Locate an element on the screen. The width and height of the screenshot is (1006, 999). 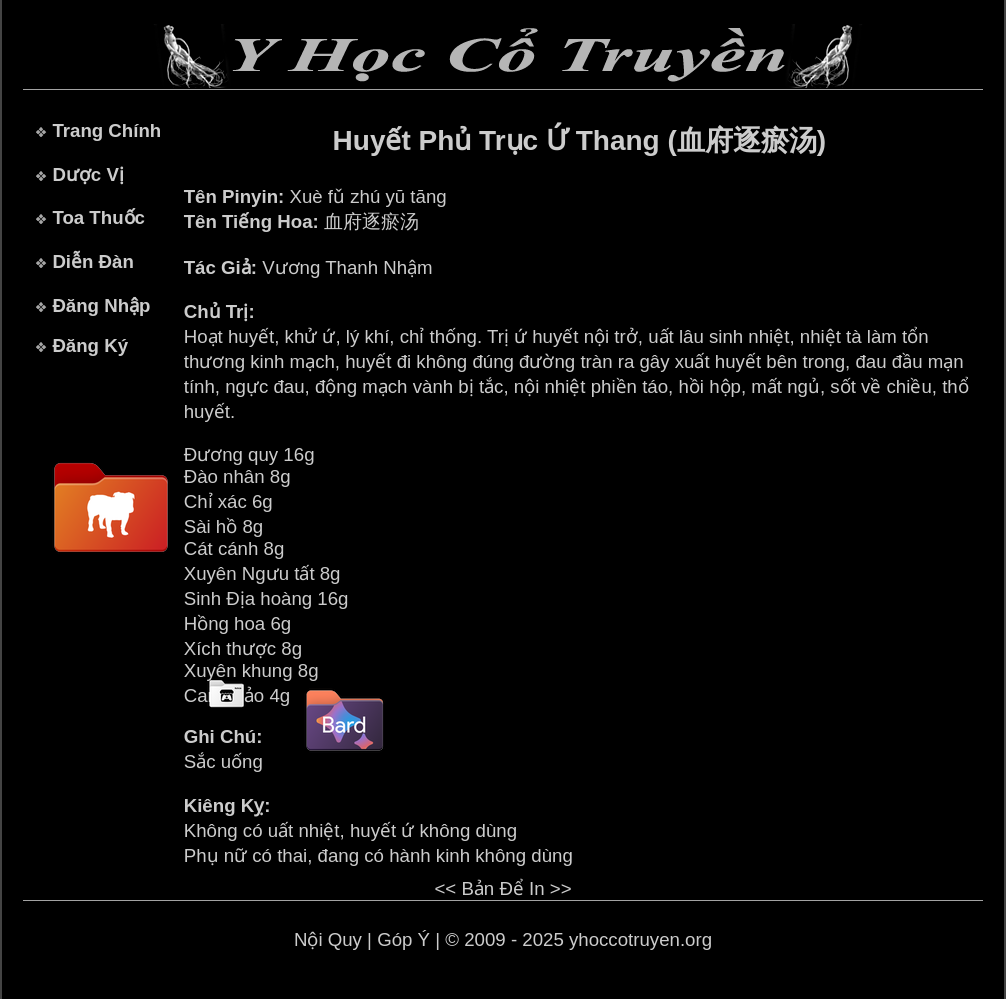
folder containing Google Bard AI files is located at coordinates (344, 722).